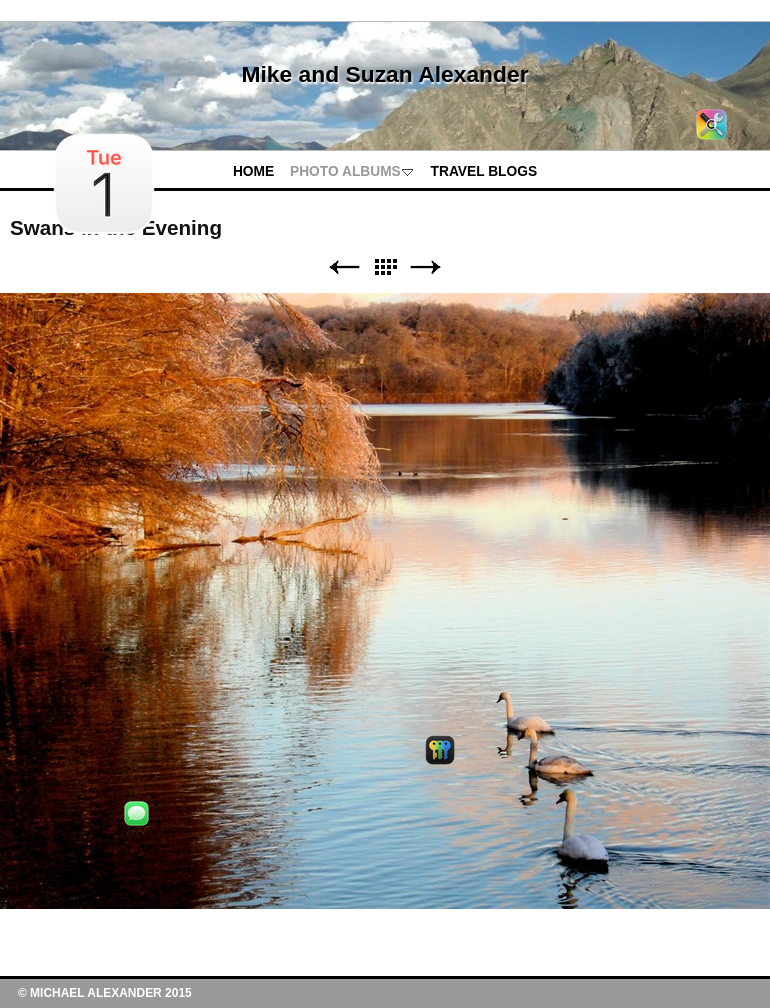 The width and height of the screenshot is (770, 1008). Describe the element at coordinates (440, 750) in the screenshot. I see `open the passwords app` at that location.